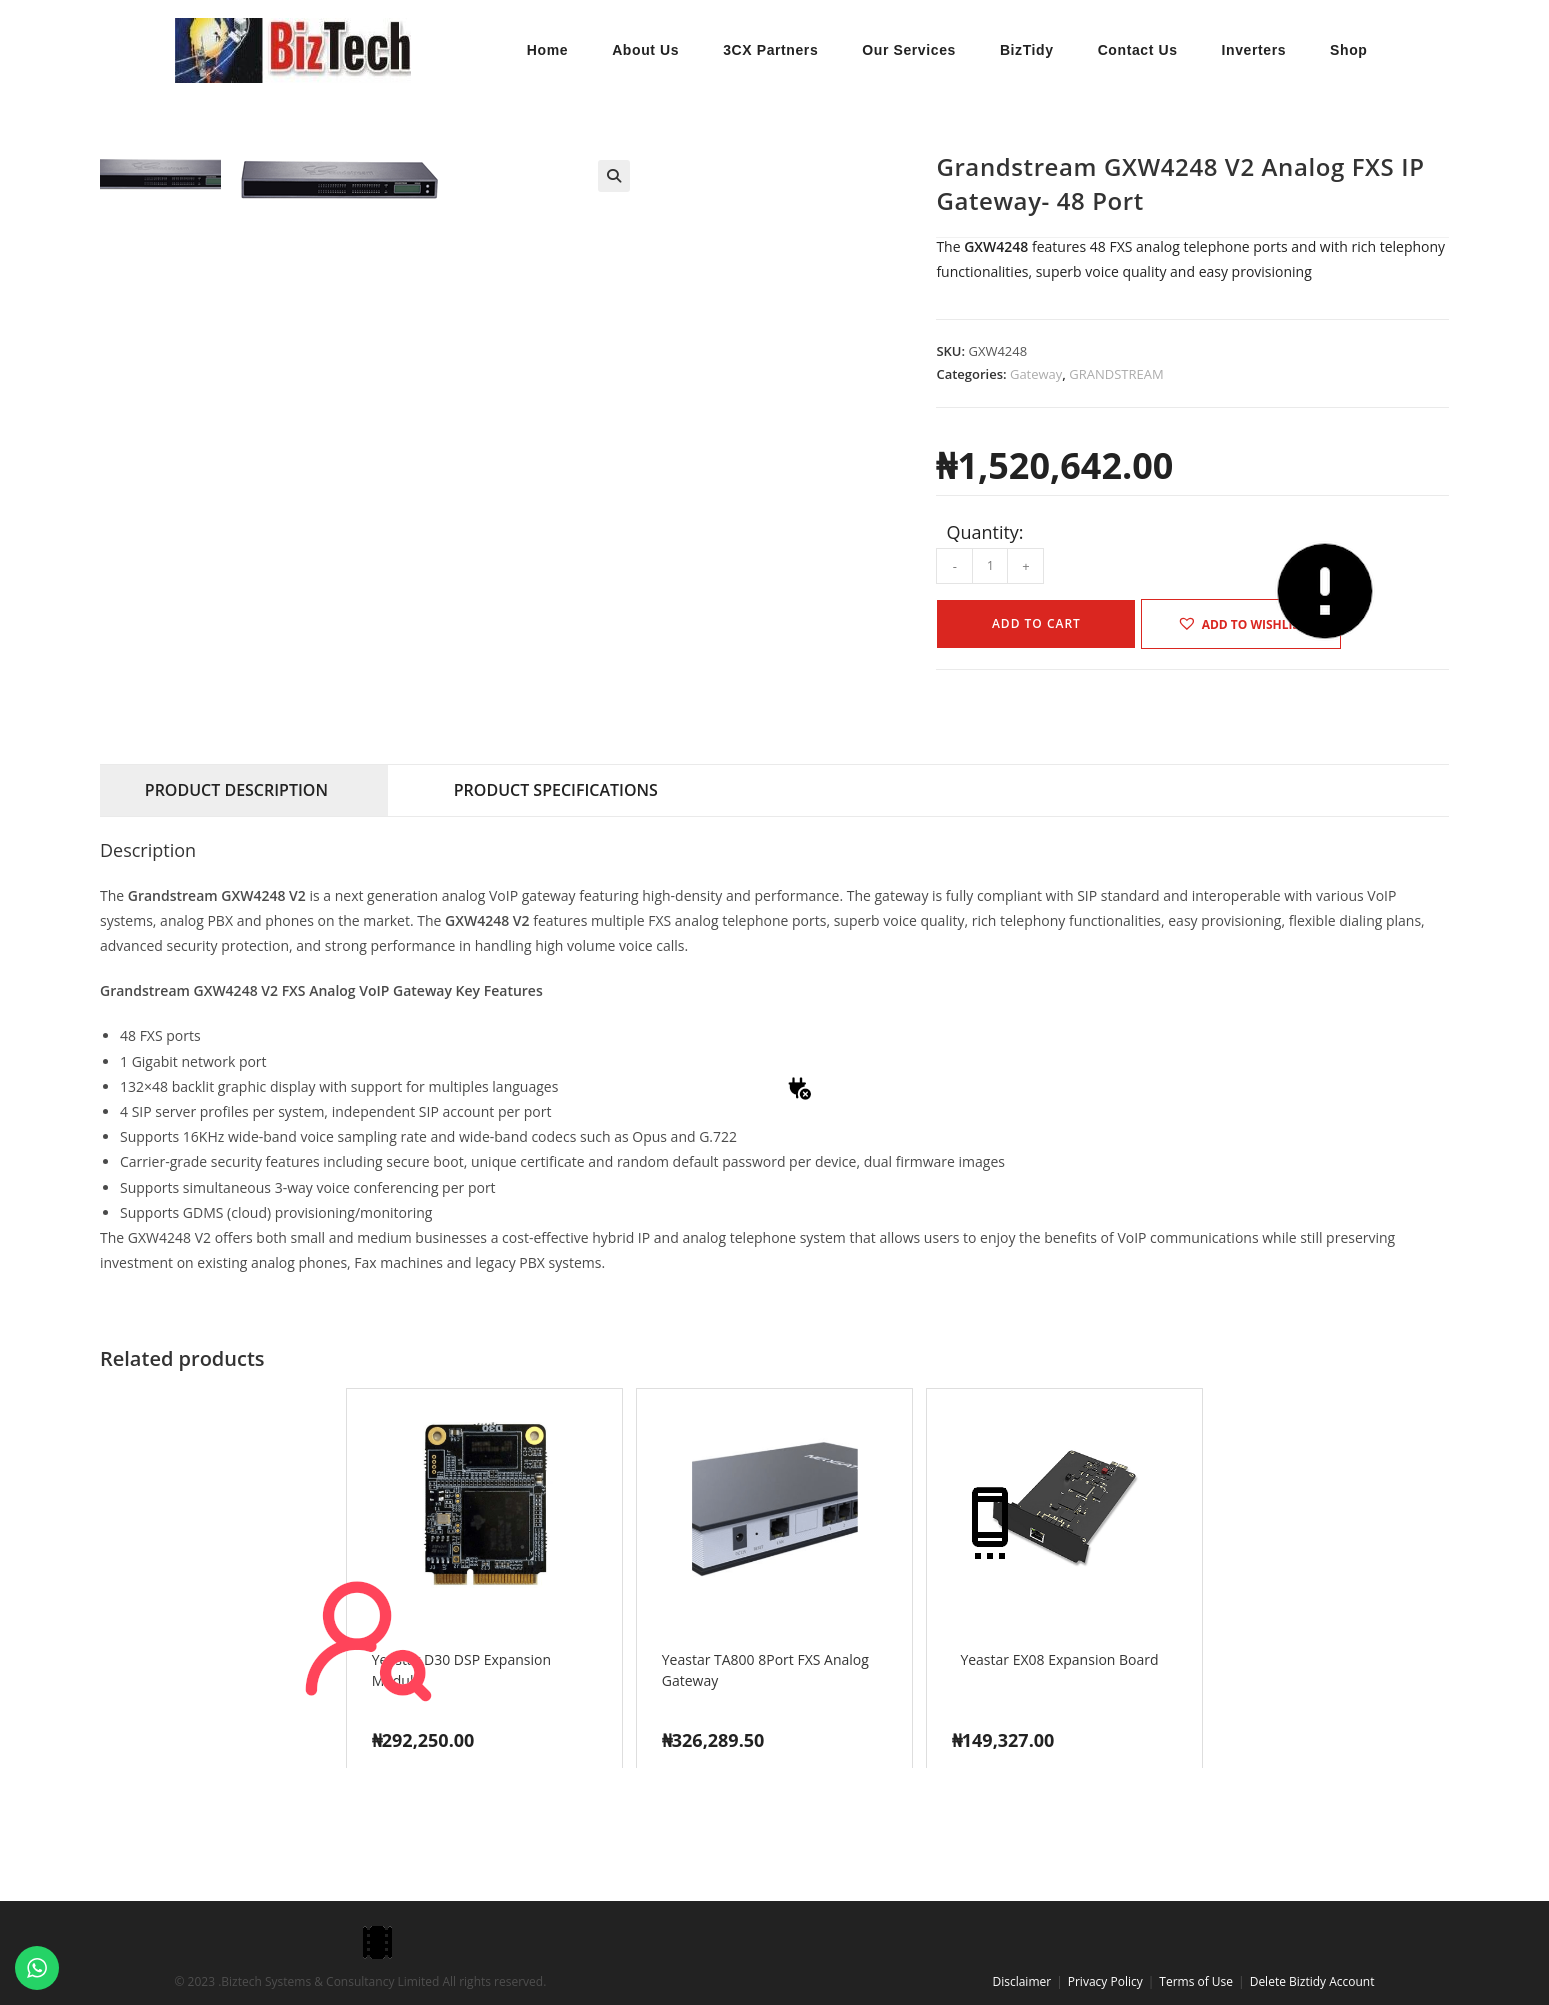 The height and width of the screenshot is (2005, 1549). What do you see at coordinates (368, 1638) in the screenshot?
I see `search for a user or contact` at bounding box center [368, 1638].